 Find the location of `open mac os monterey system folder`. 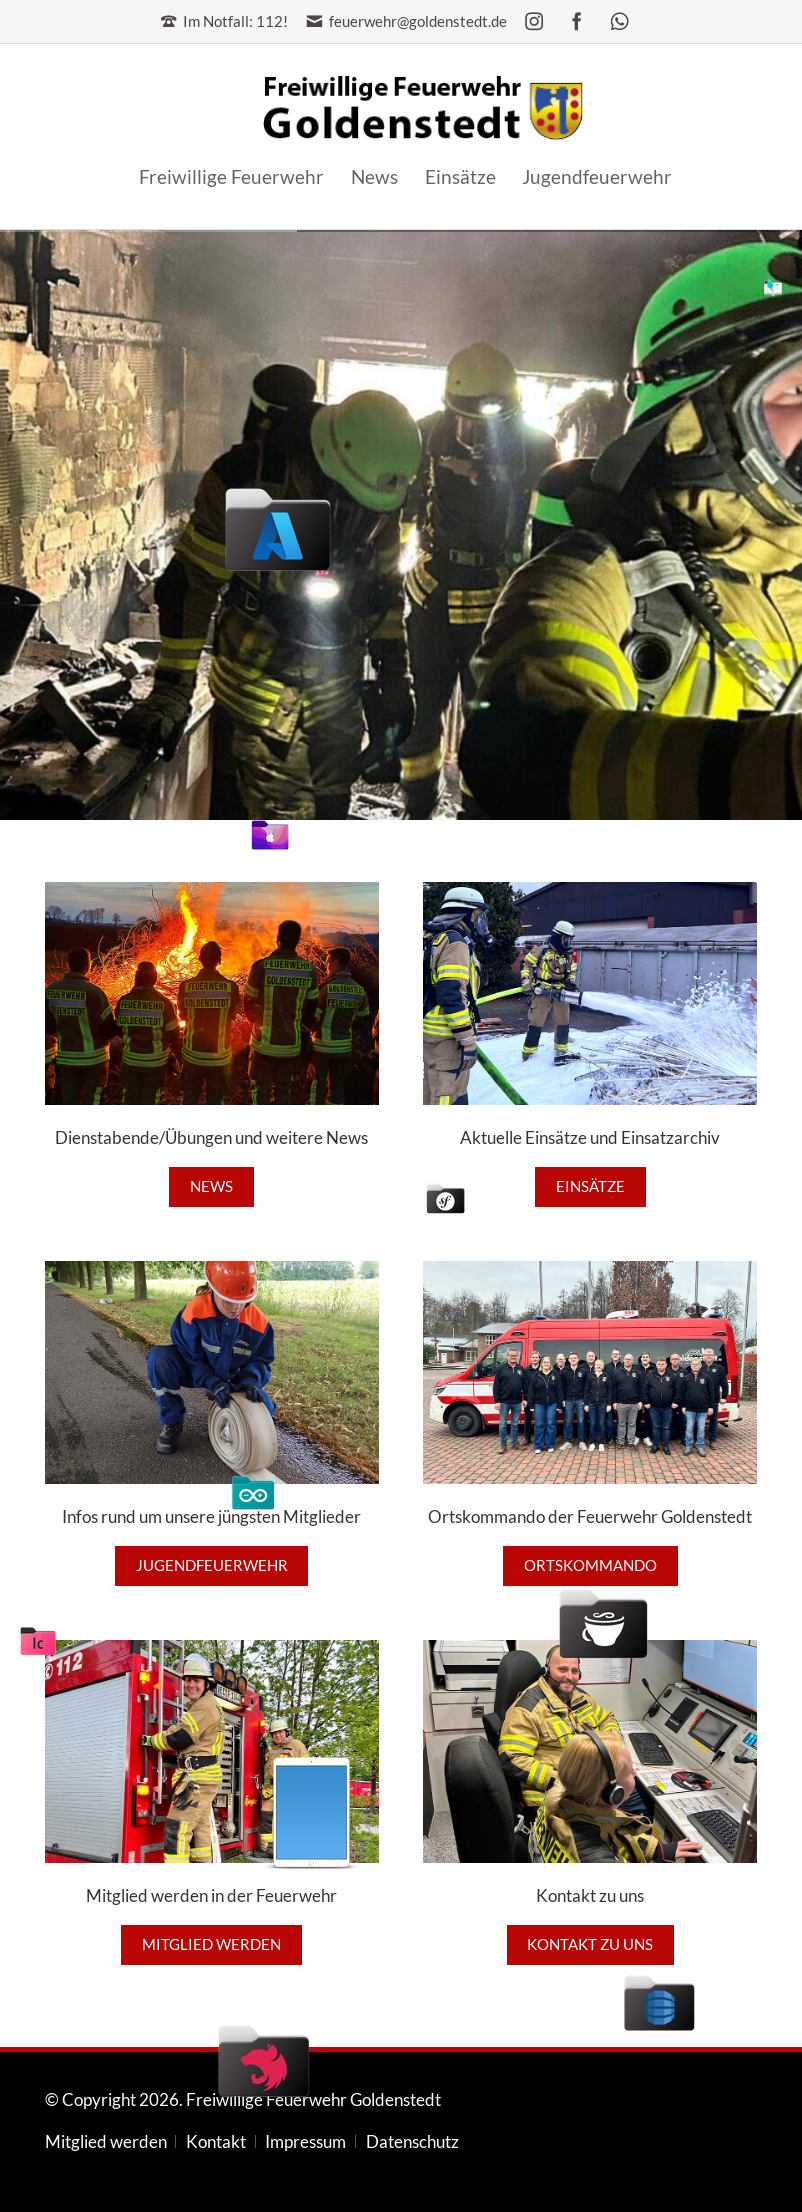

open mac os monterey system folder is located at coordinates (270, 836).